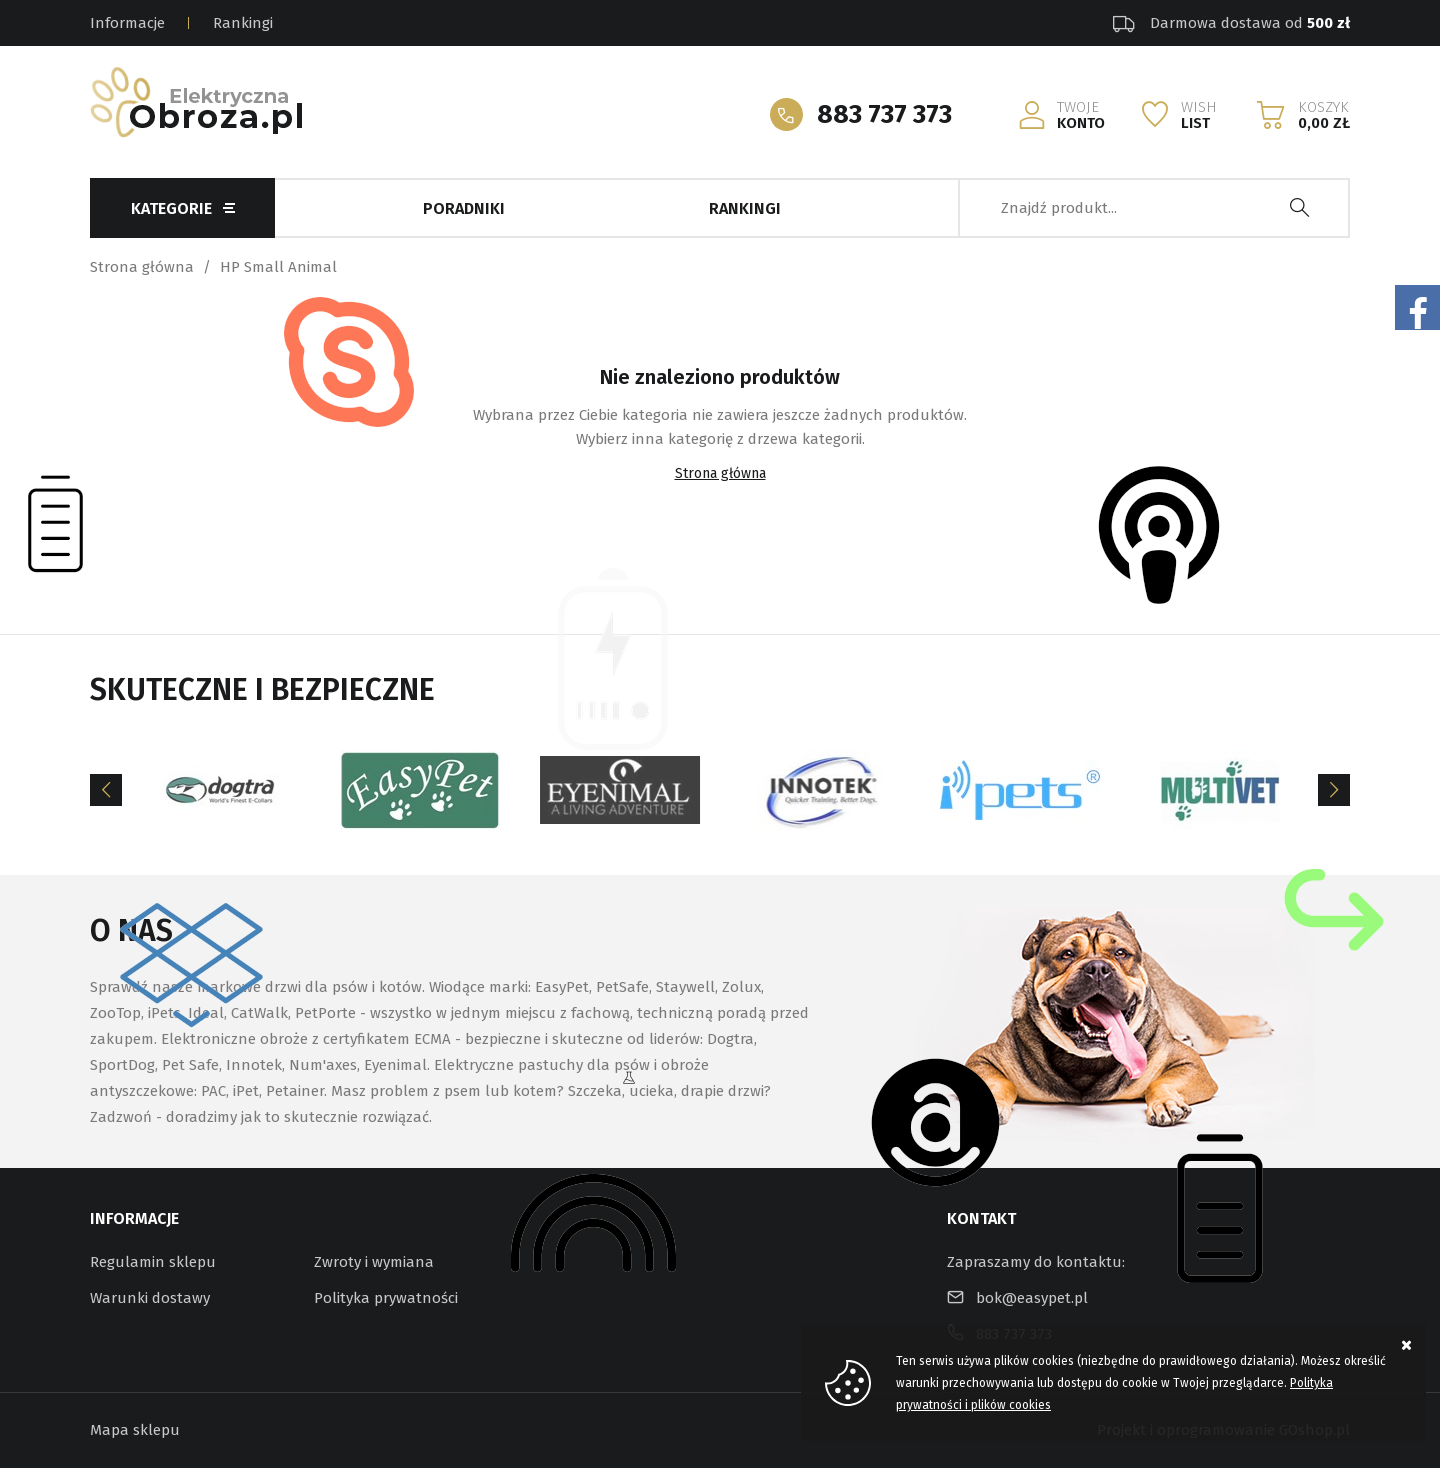 The height and width of the screenshot is (1468, 1440). Describe the element at coordinates (935, 1122) in the screenshot. I see `open the Amazon app or website` at that location.